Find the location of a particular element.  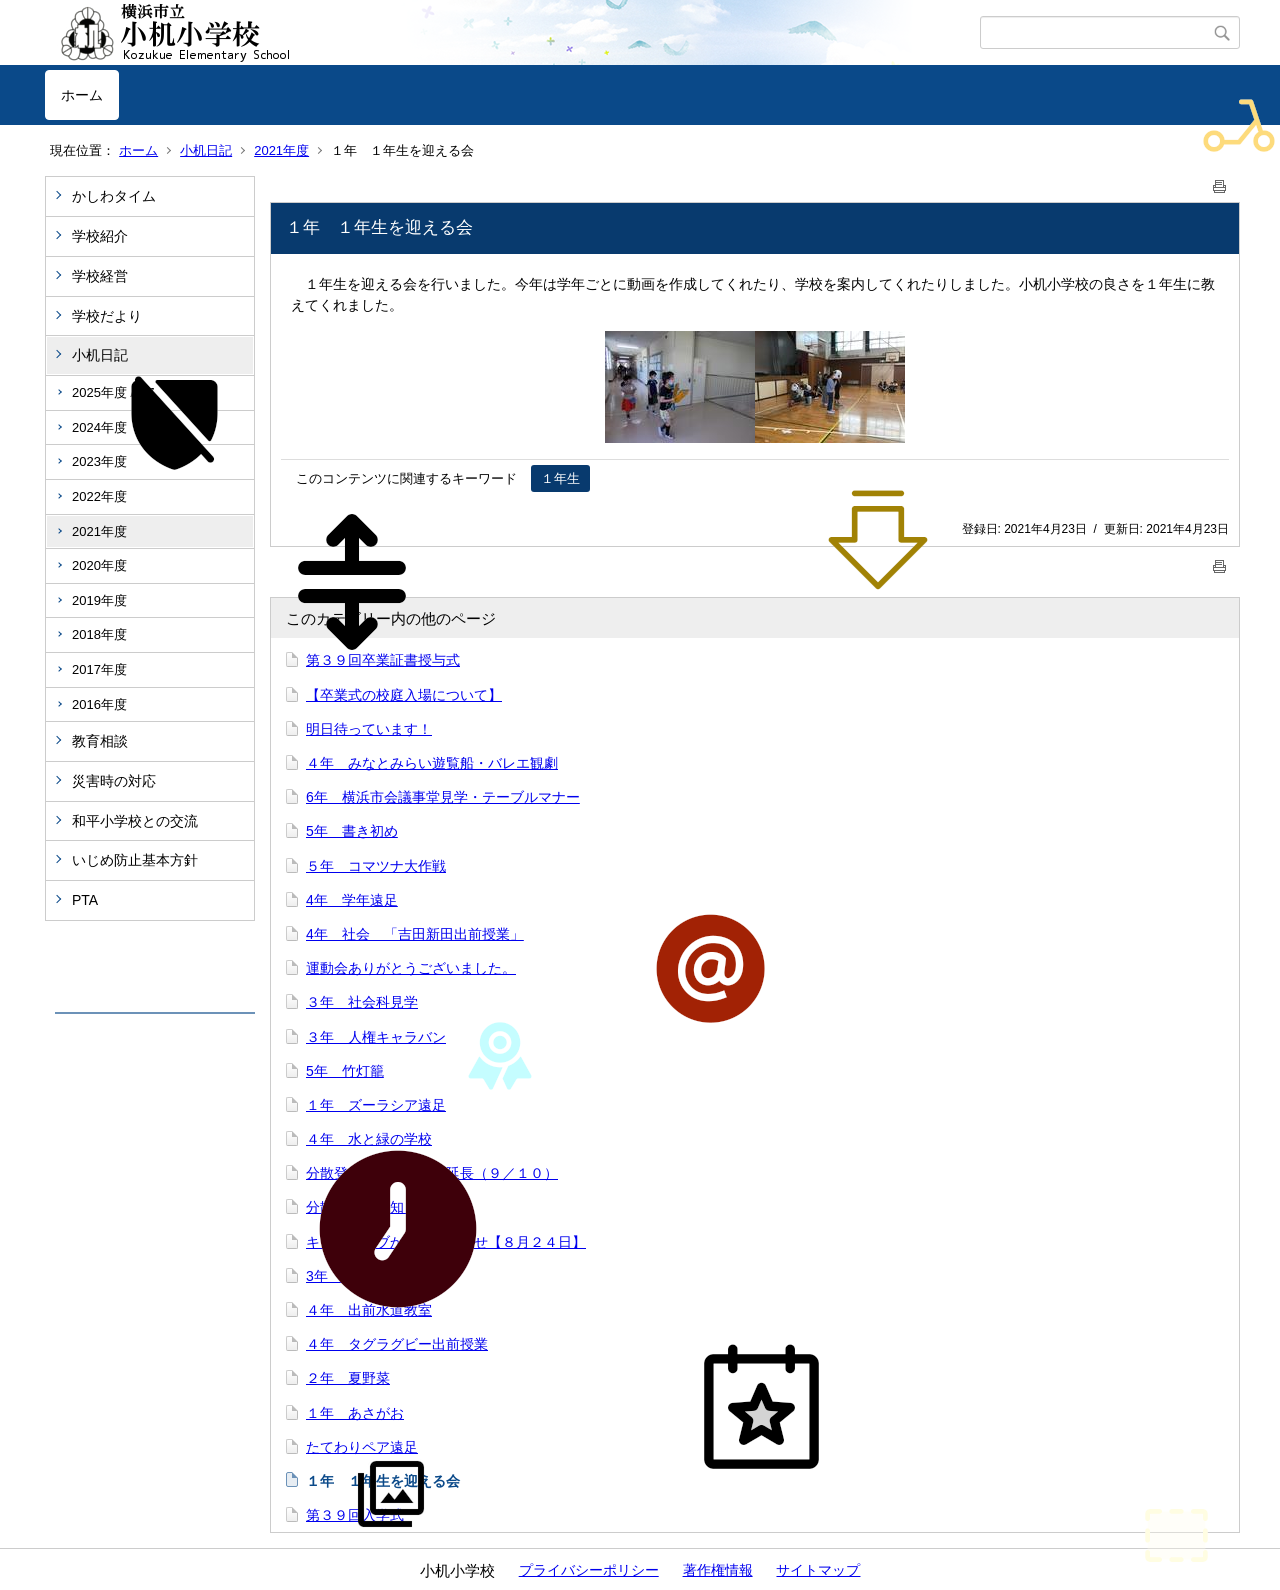

select scooter as transportation mode is located at coordinates (1239, 128).